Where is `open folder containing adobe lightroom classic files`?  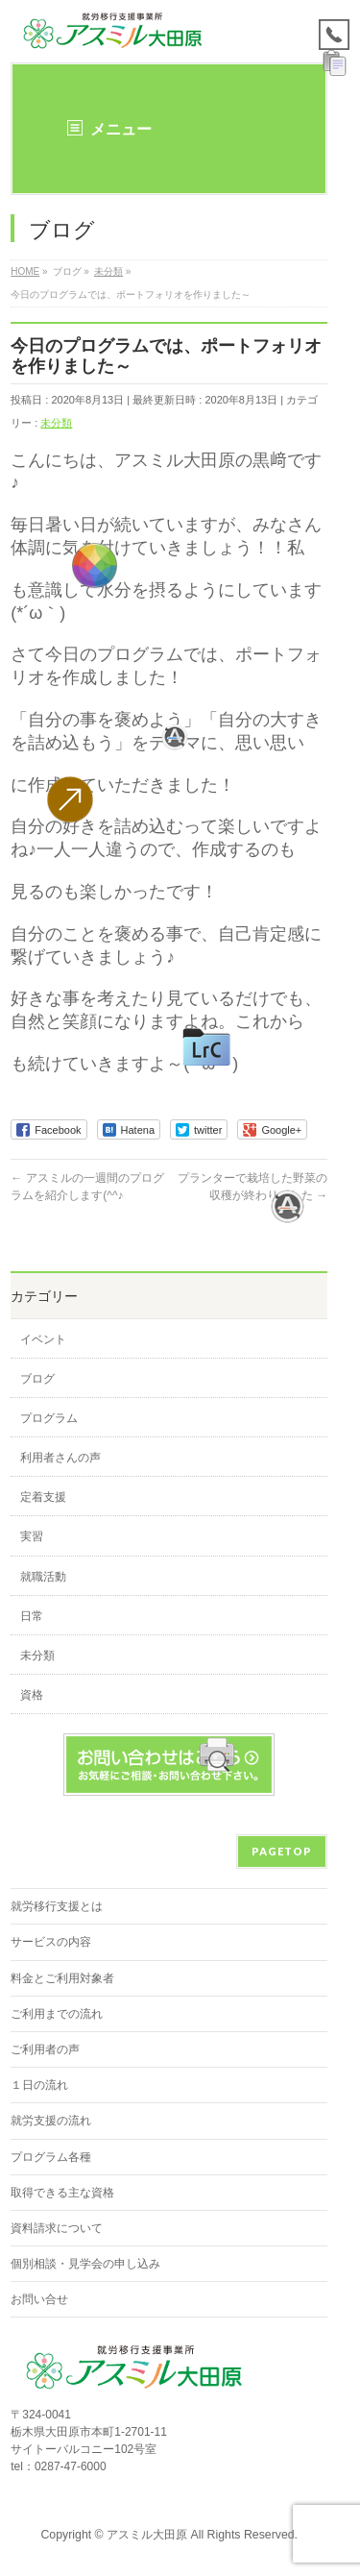
open folder containing adobe lightroom classic files is located at coordinates (206, 1048).